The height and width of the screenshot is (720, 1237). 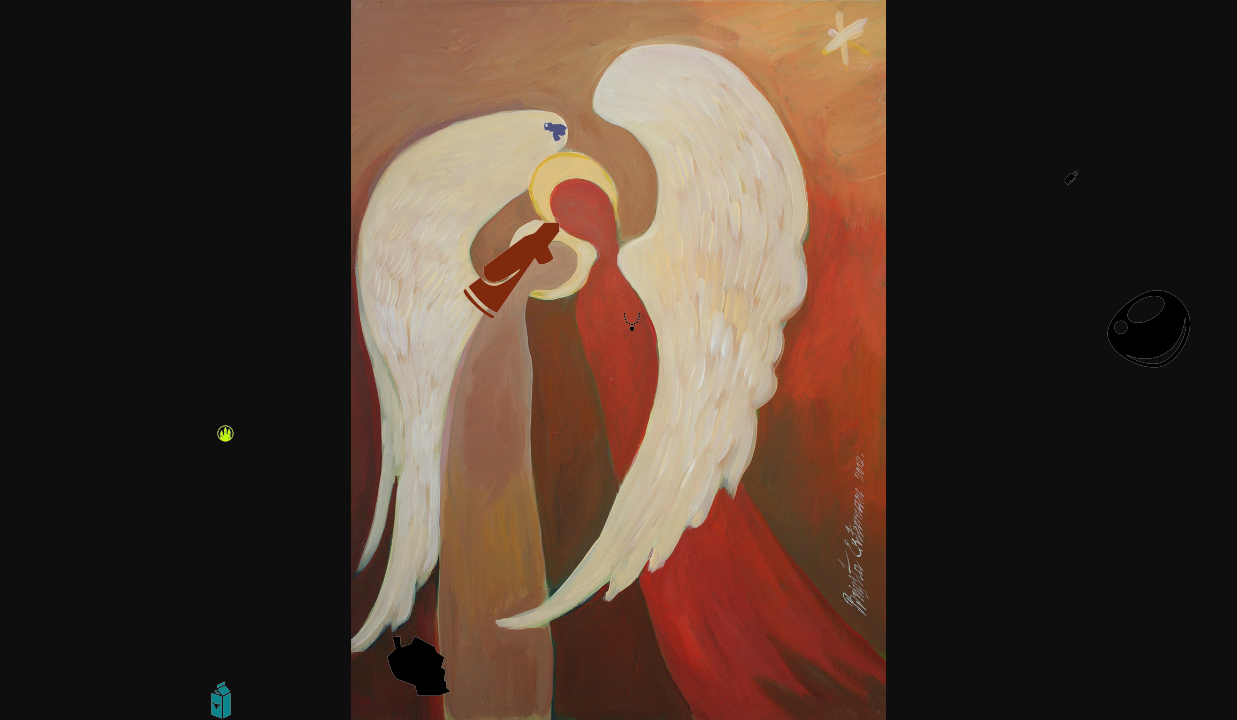 I want to click on browse jewelry or accessories category, so click(x=632, y=322).